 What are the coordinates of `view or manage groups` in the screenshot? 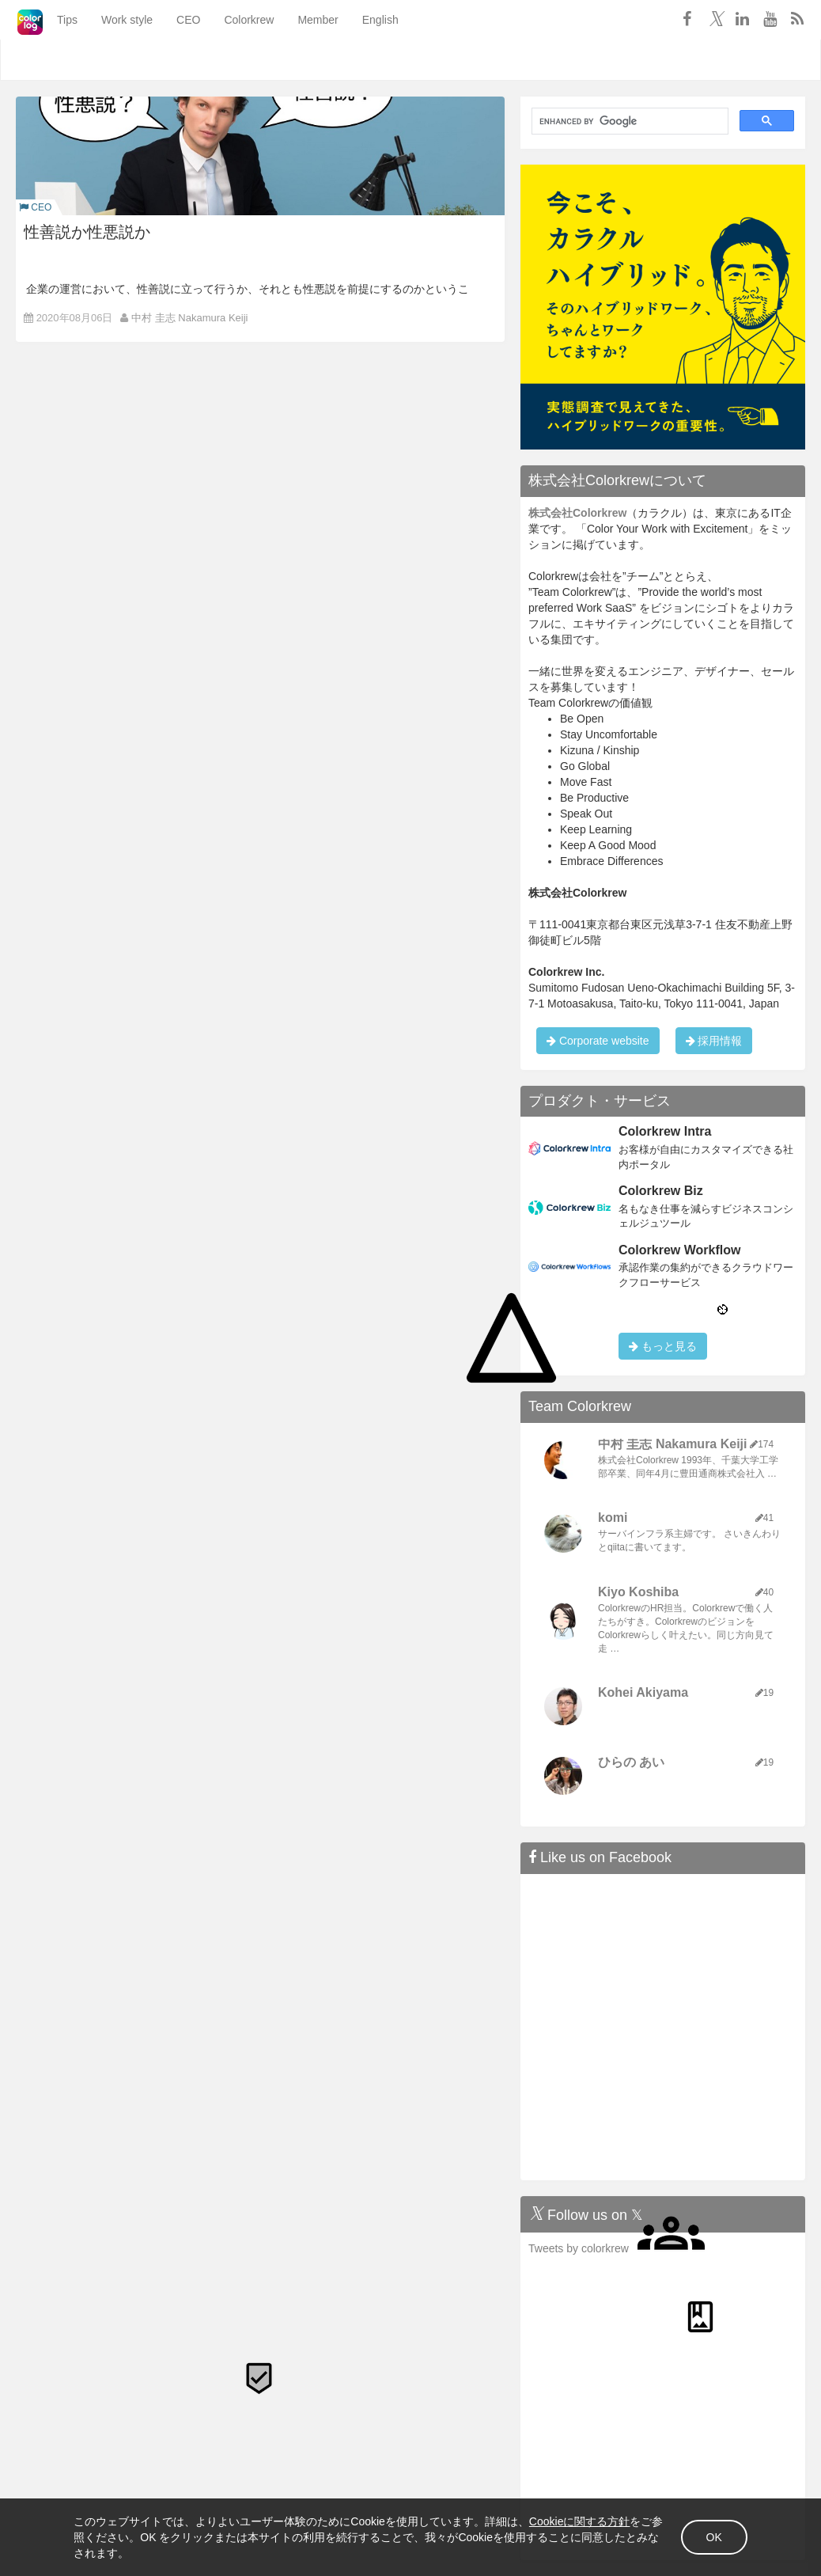 It's located at (671, 2233).